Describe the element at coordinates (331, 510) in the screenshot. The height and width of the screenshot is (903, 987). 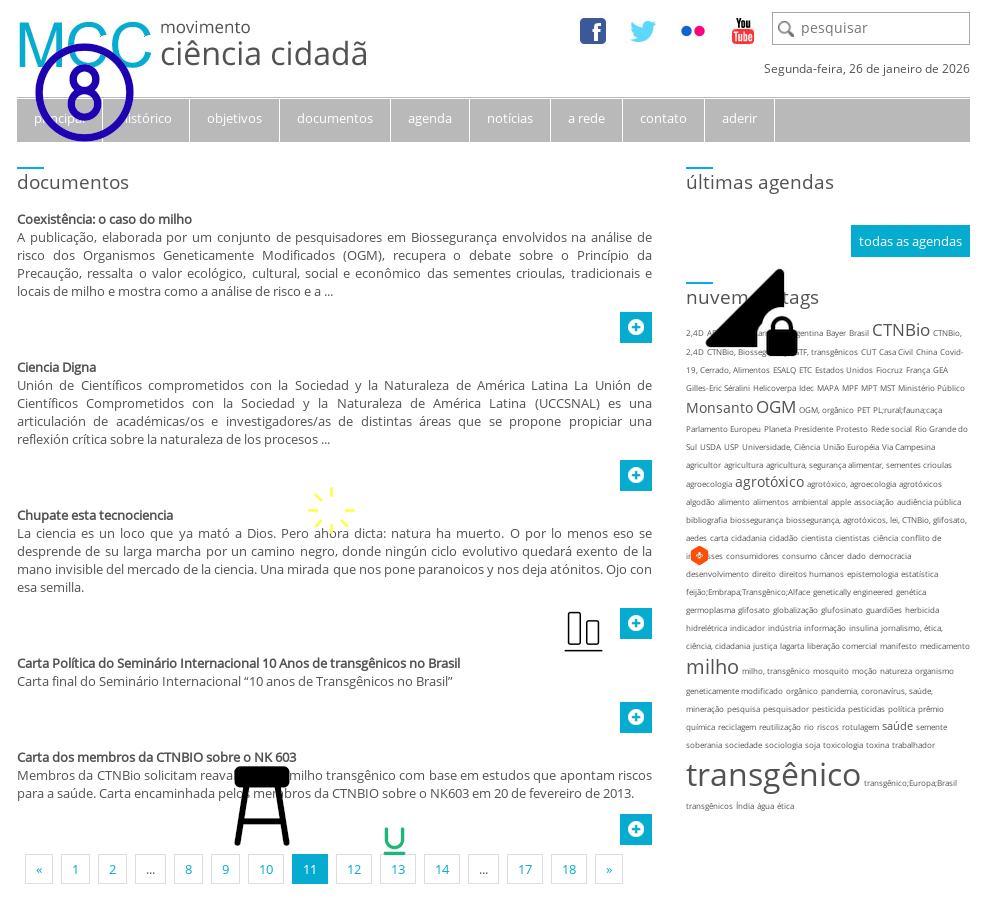
I see `indicates content is loading` at that location.